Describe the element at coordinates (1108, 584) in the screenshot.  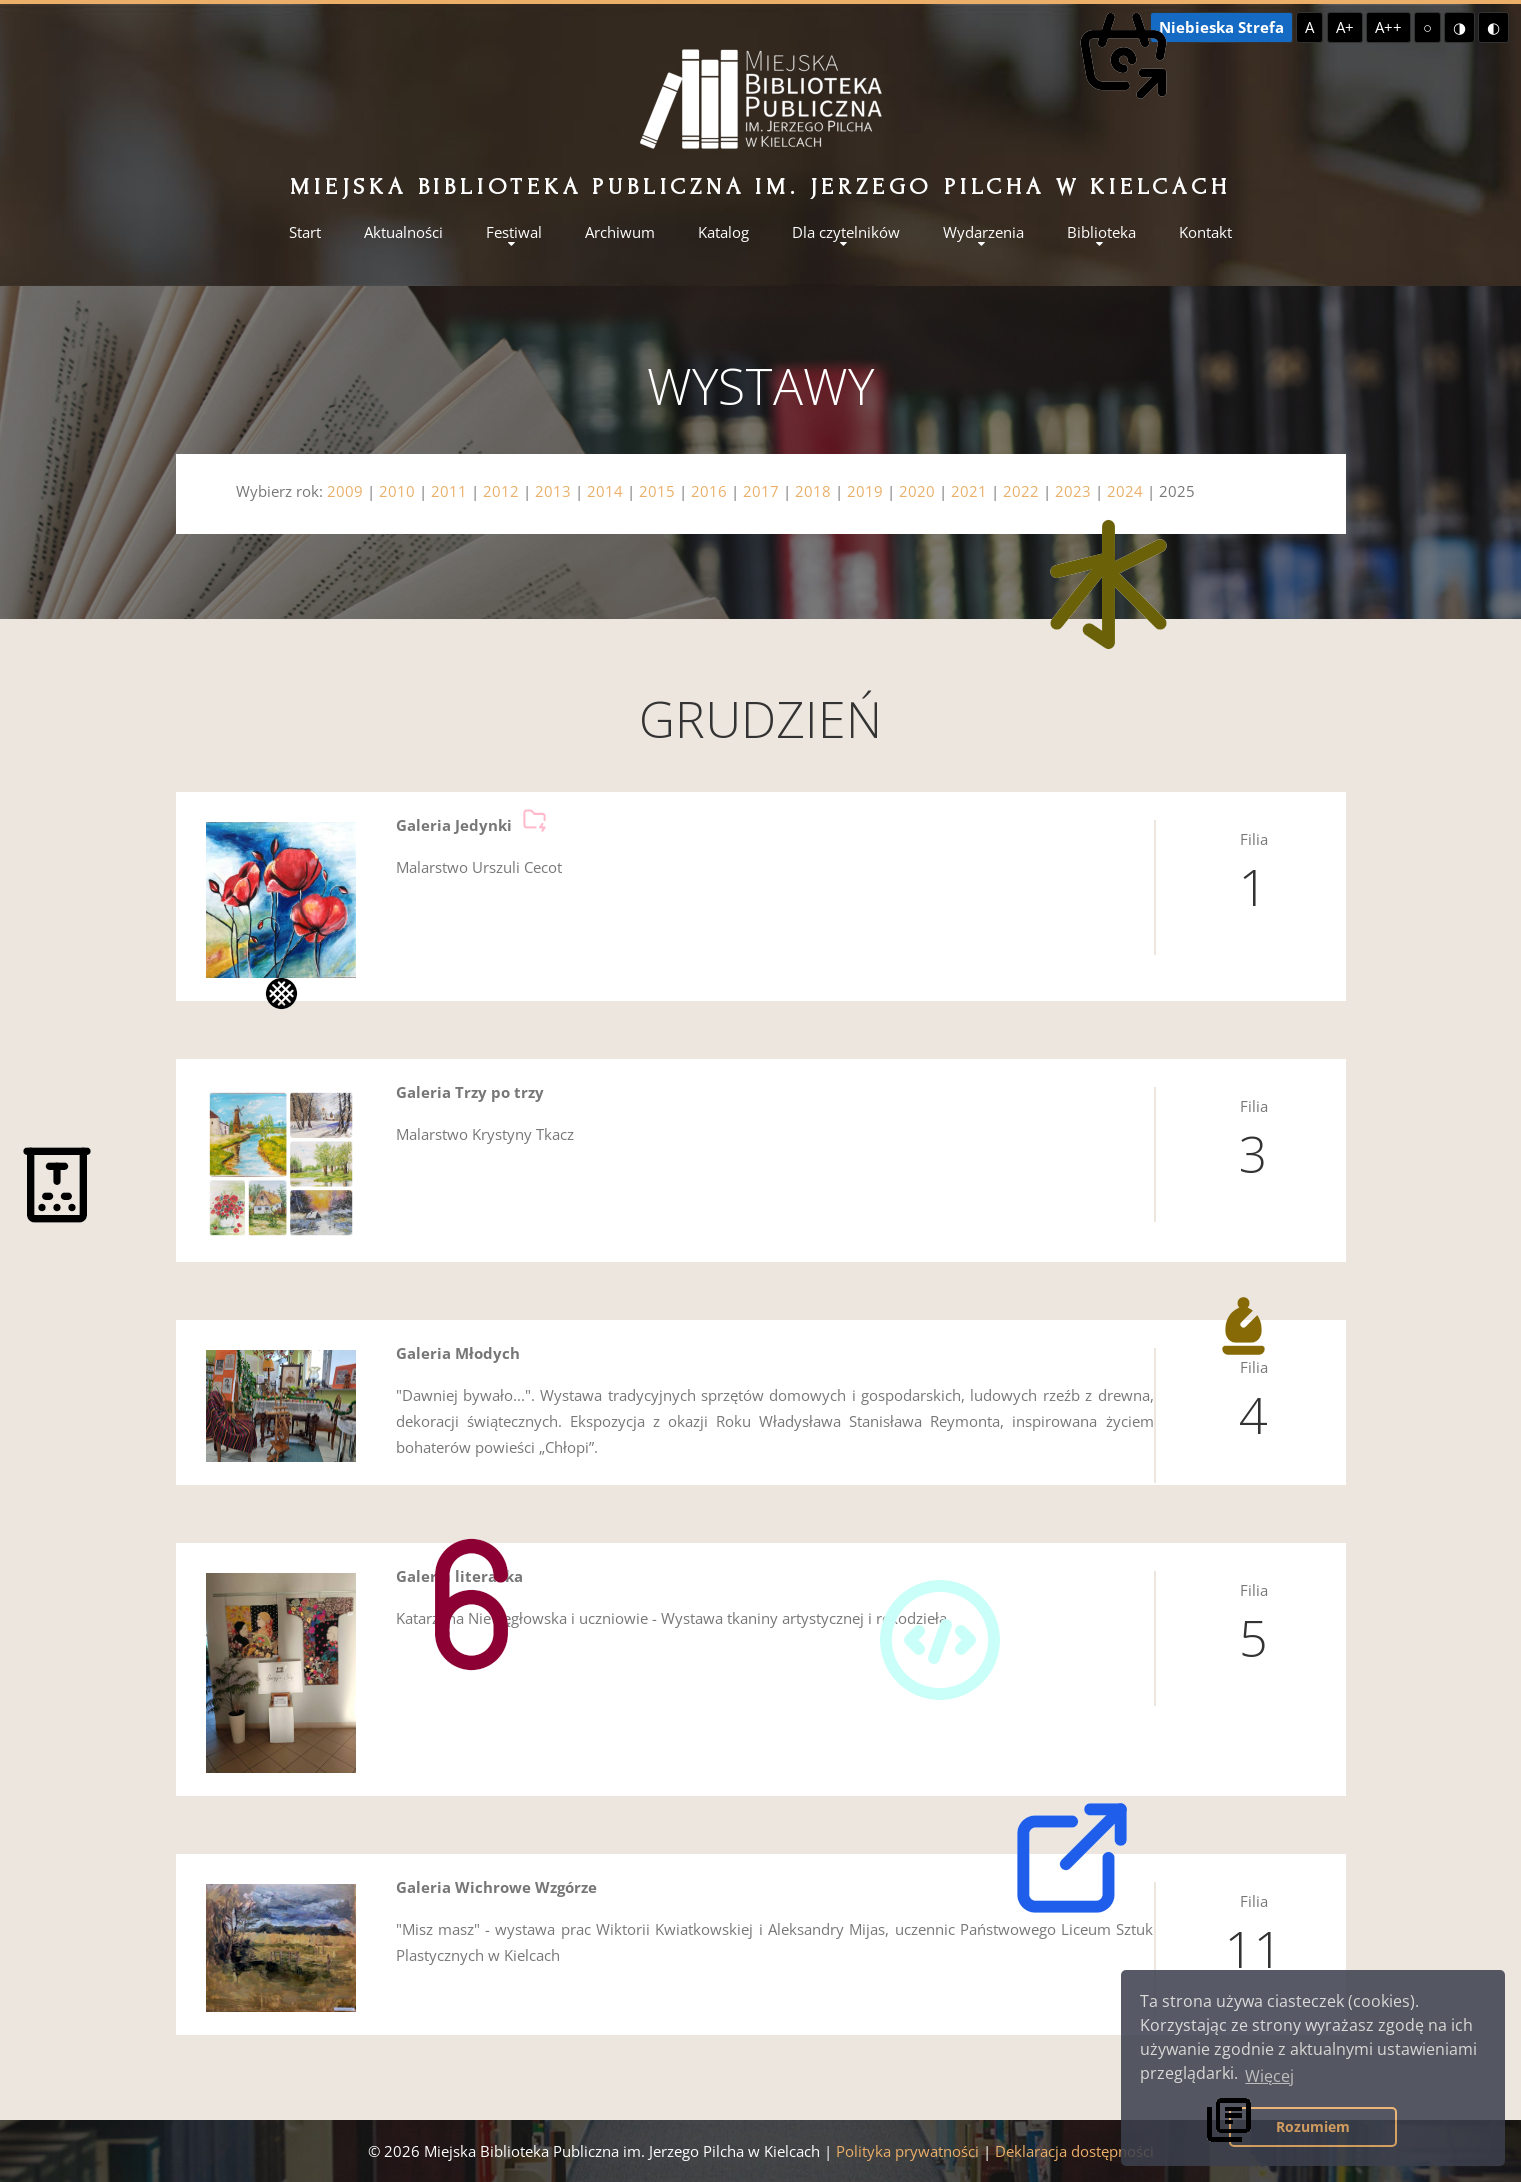
I see `access confucianism or chinese philosophy content` at that location.